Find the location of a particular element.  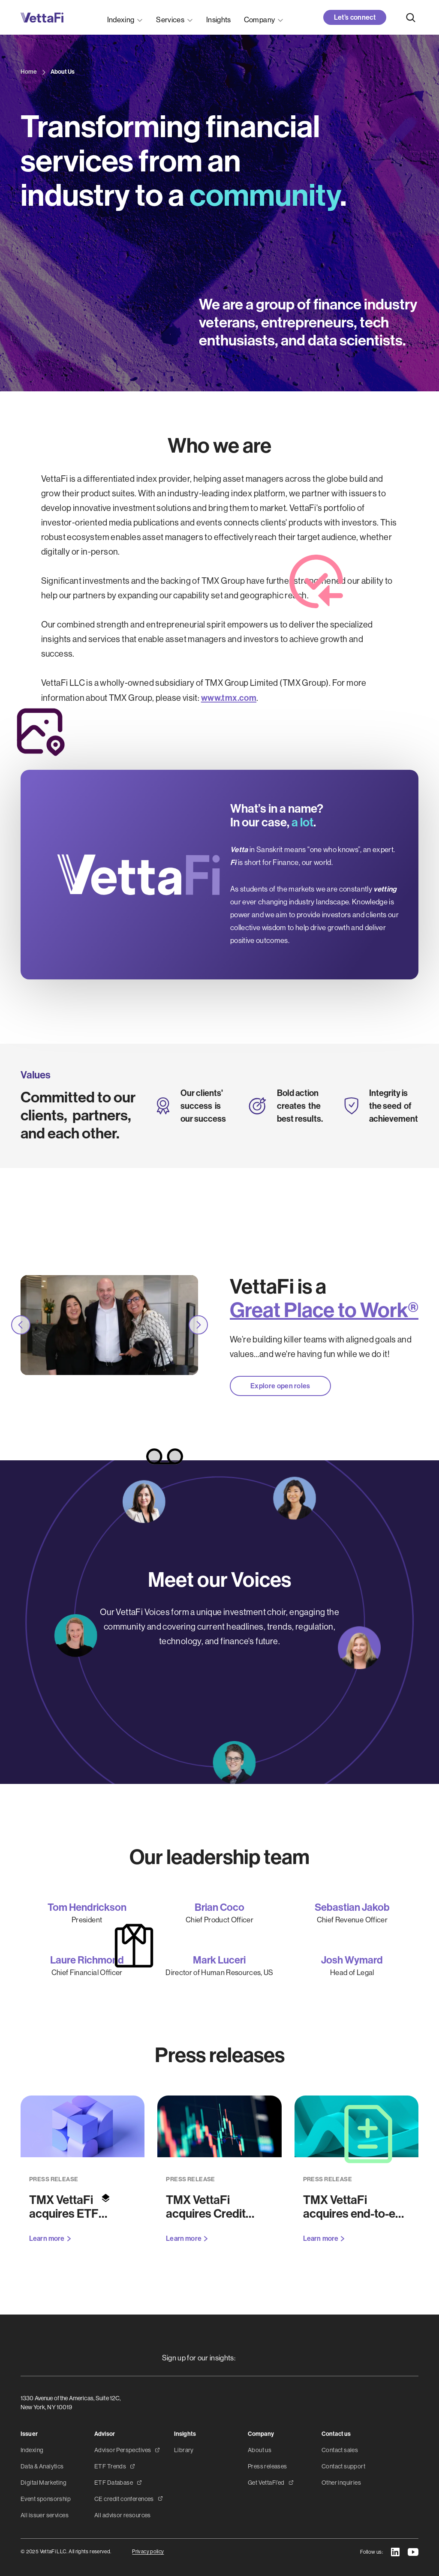

view folded laundry or clothing items is located at coordinates (134, 1946).